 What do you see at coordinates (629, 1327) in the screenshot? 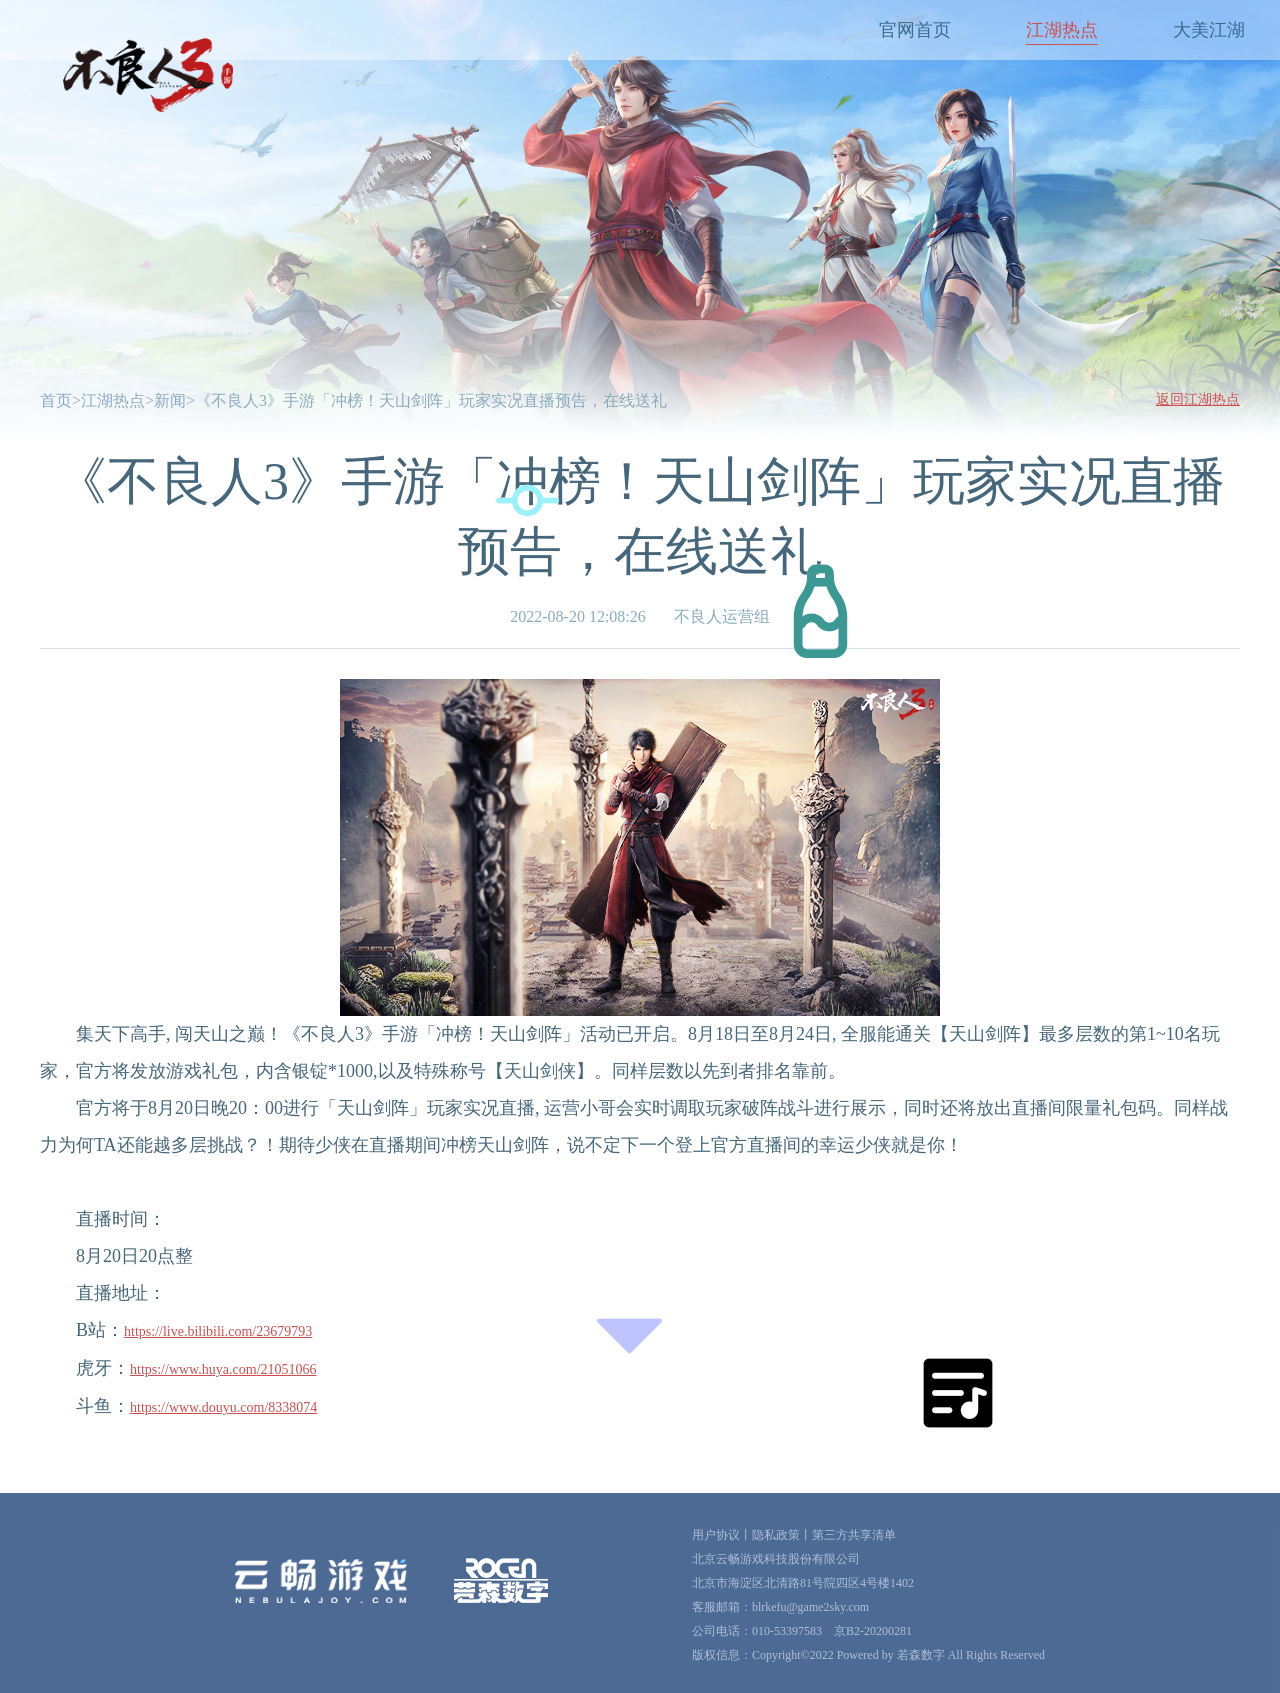
I see `expand a dropdown menu` at bounding box center [629, 1327].